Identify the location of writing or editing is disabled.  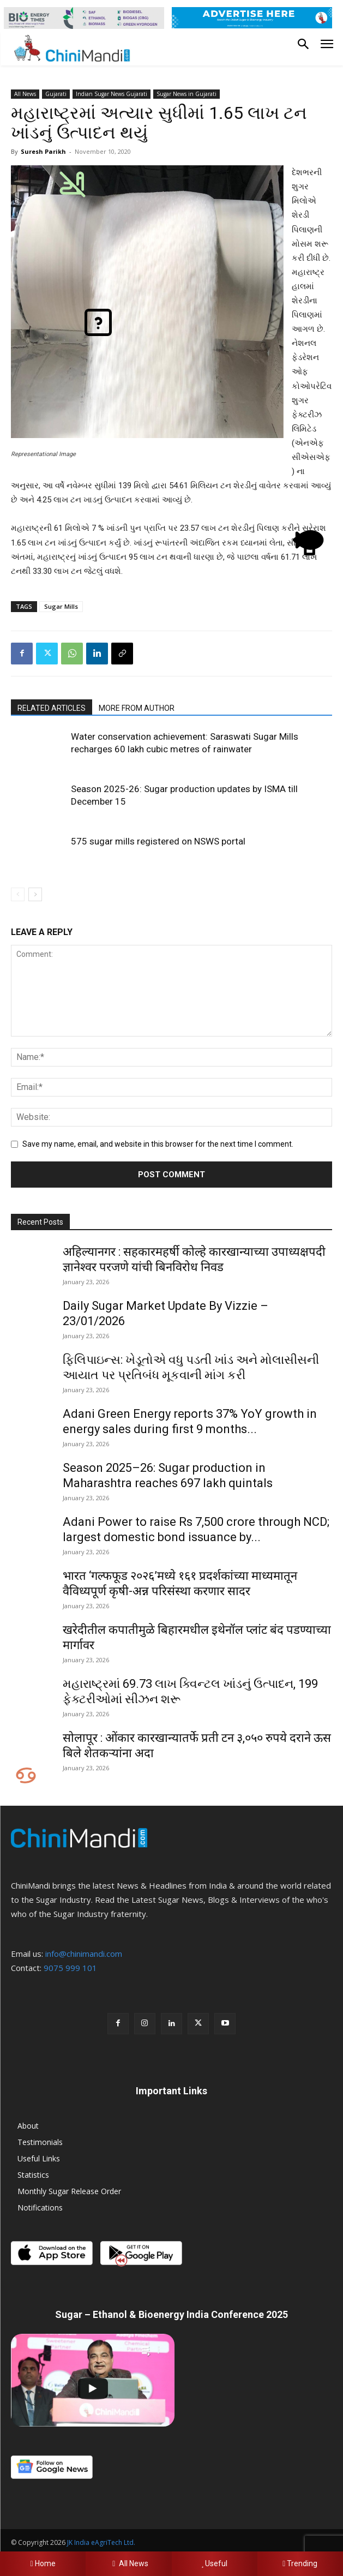
(73, 184).